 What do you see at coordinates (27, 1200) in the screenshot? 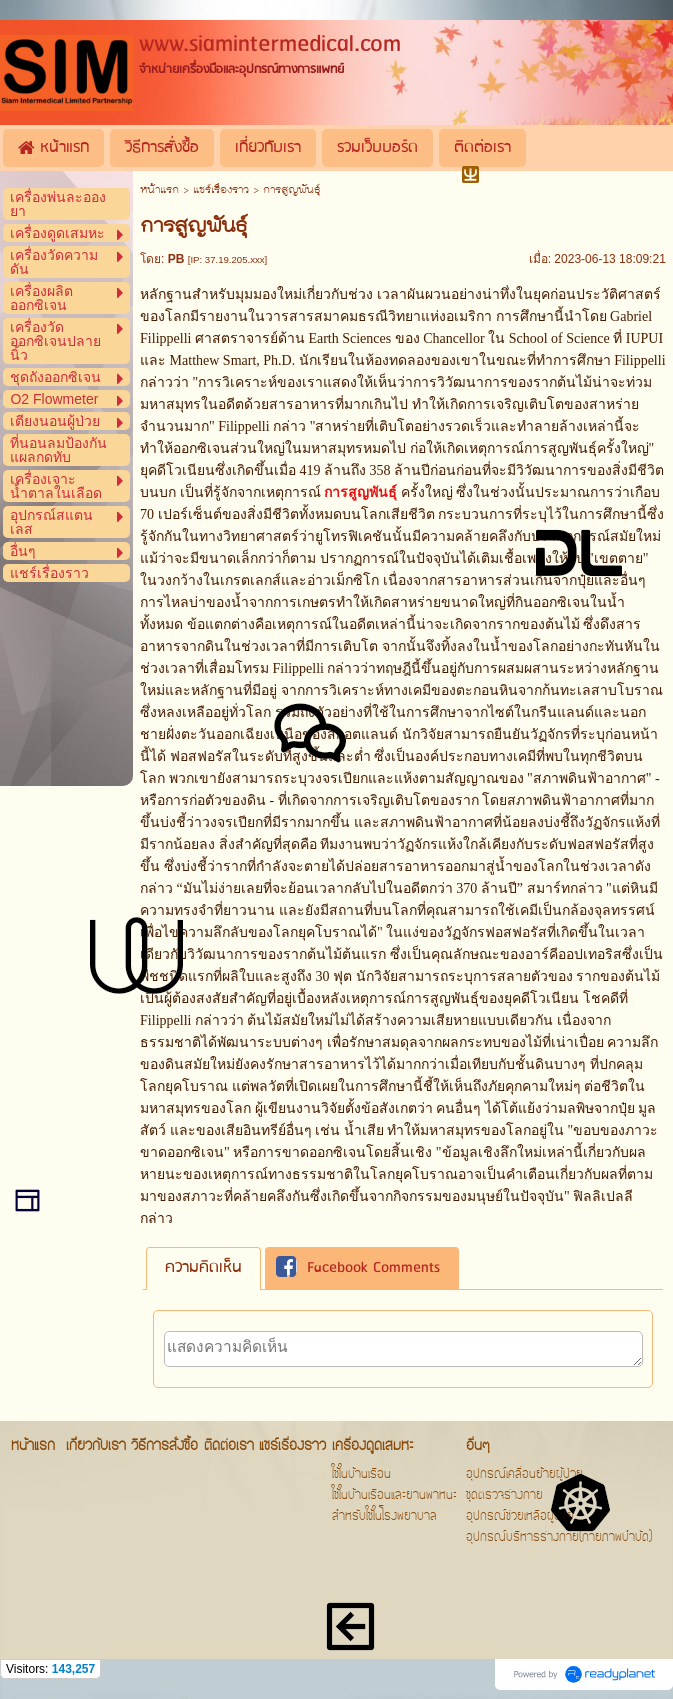
I see `switch to two-column layout with header` at bounding box center [27, 1200].